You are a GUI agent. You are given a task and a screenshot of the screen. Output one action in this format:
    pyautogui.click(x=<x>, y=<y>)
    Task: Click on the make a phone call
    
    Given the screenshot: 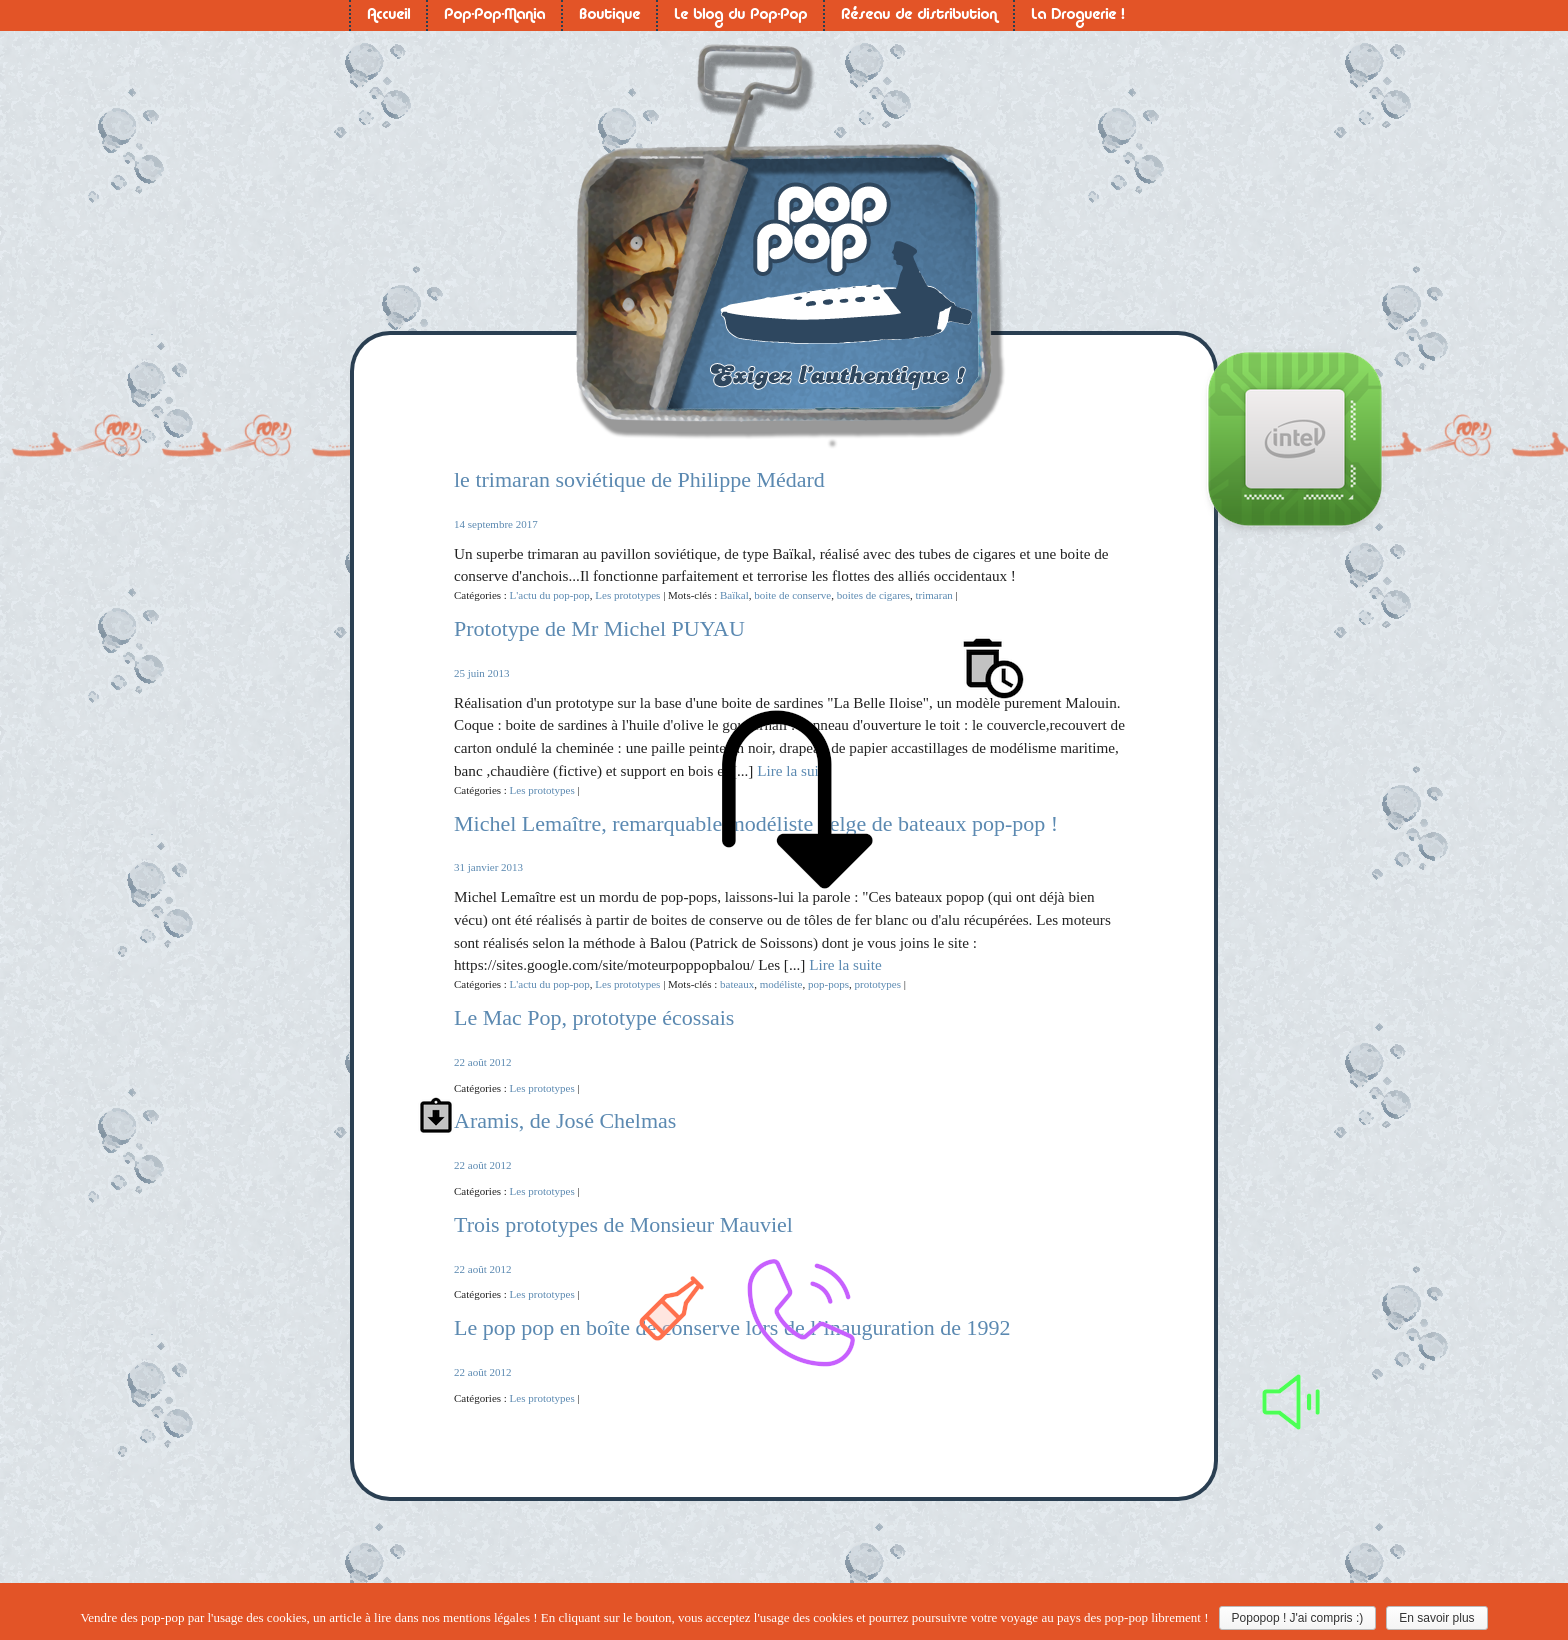 What is the action you would take?
    pyautogui.click(x=803, y=1310)
    